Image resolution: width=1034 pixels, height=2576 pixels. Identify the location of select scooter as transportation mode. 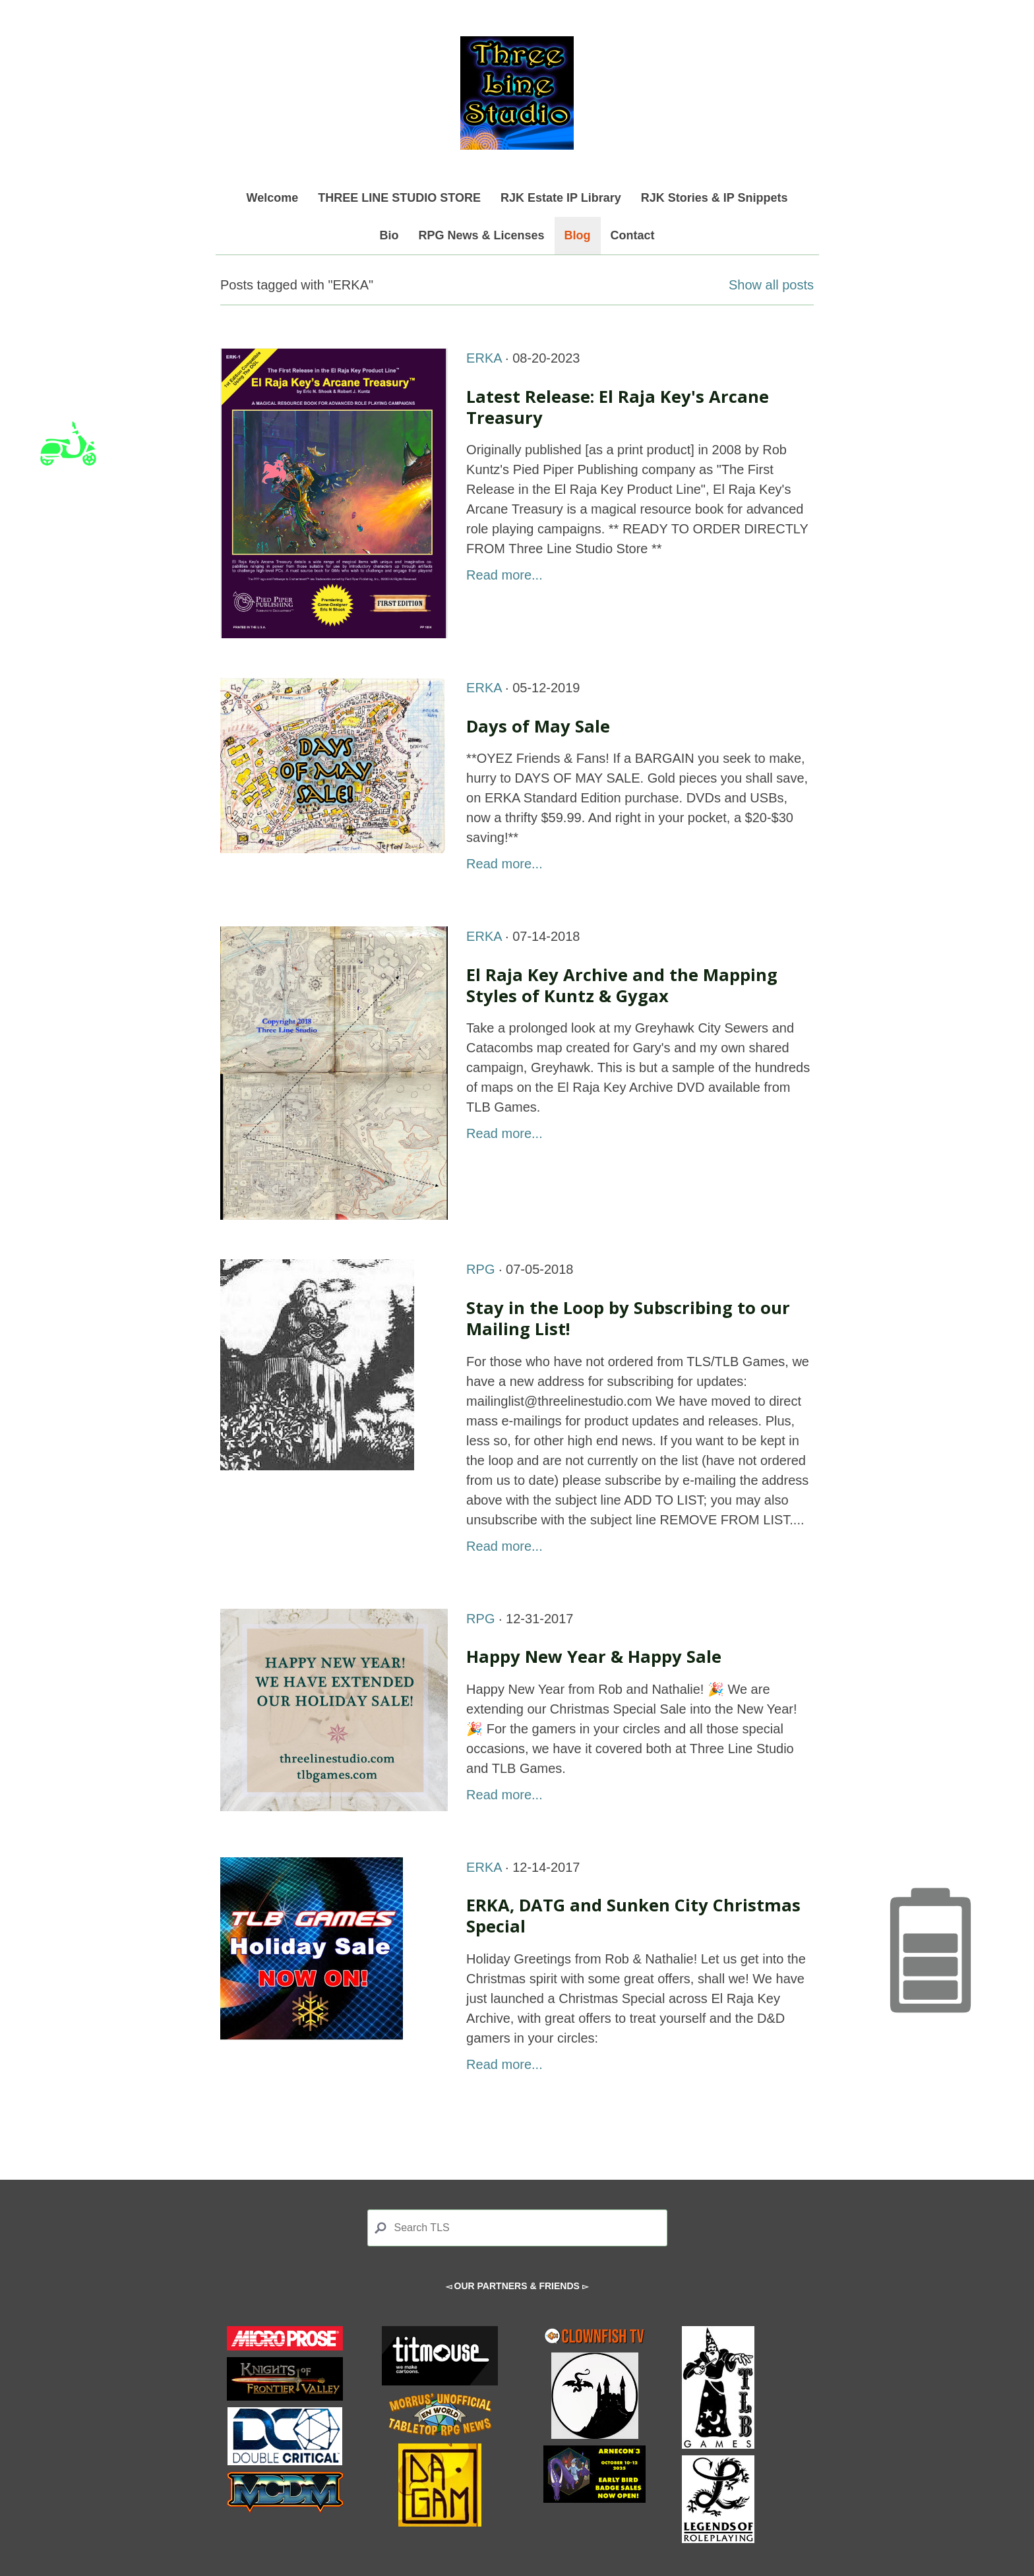
(68, 443).